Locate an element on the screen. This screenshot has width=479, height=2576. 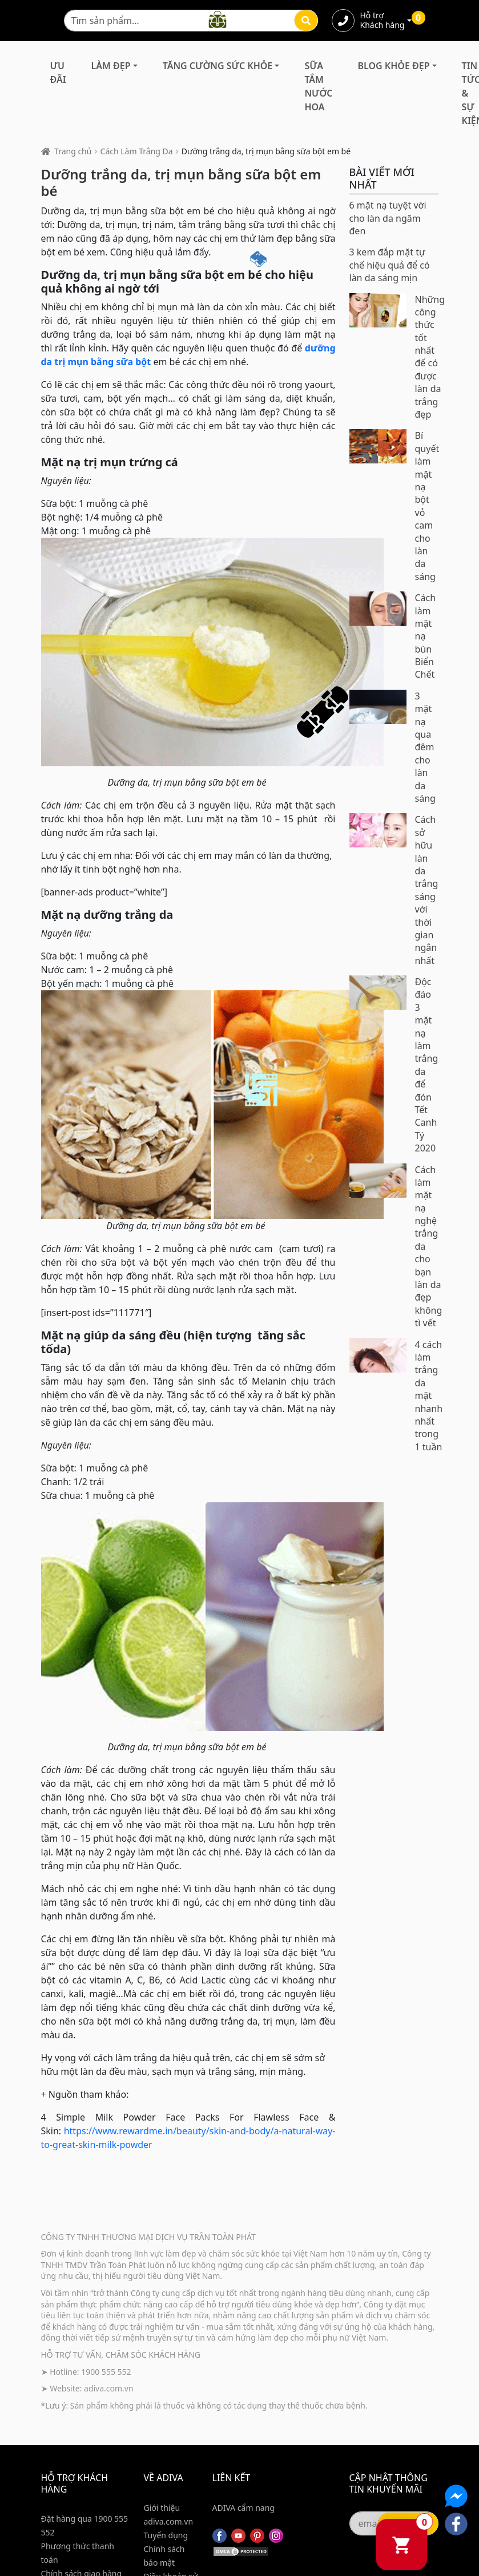
abstract game logo or brand mark is located at coordinates (261, 1090).